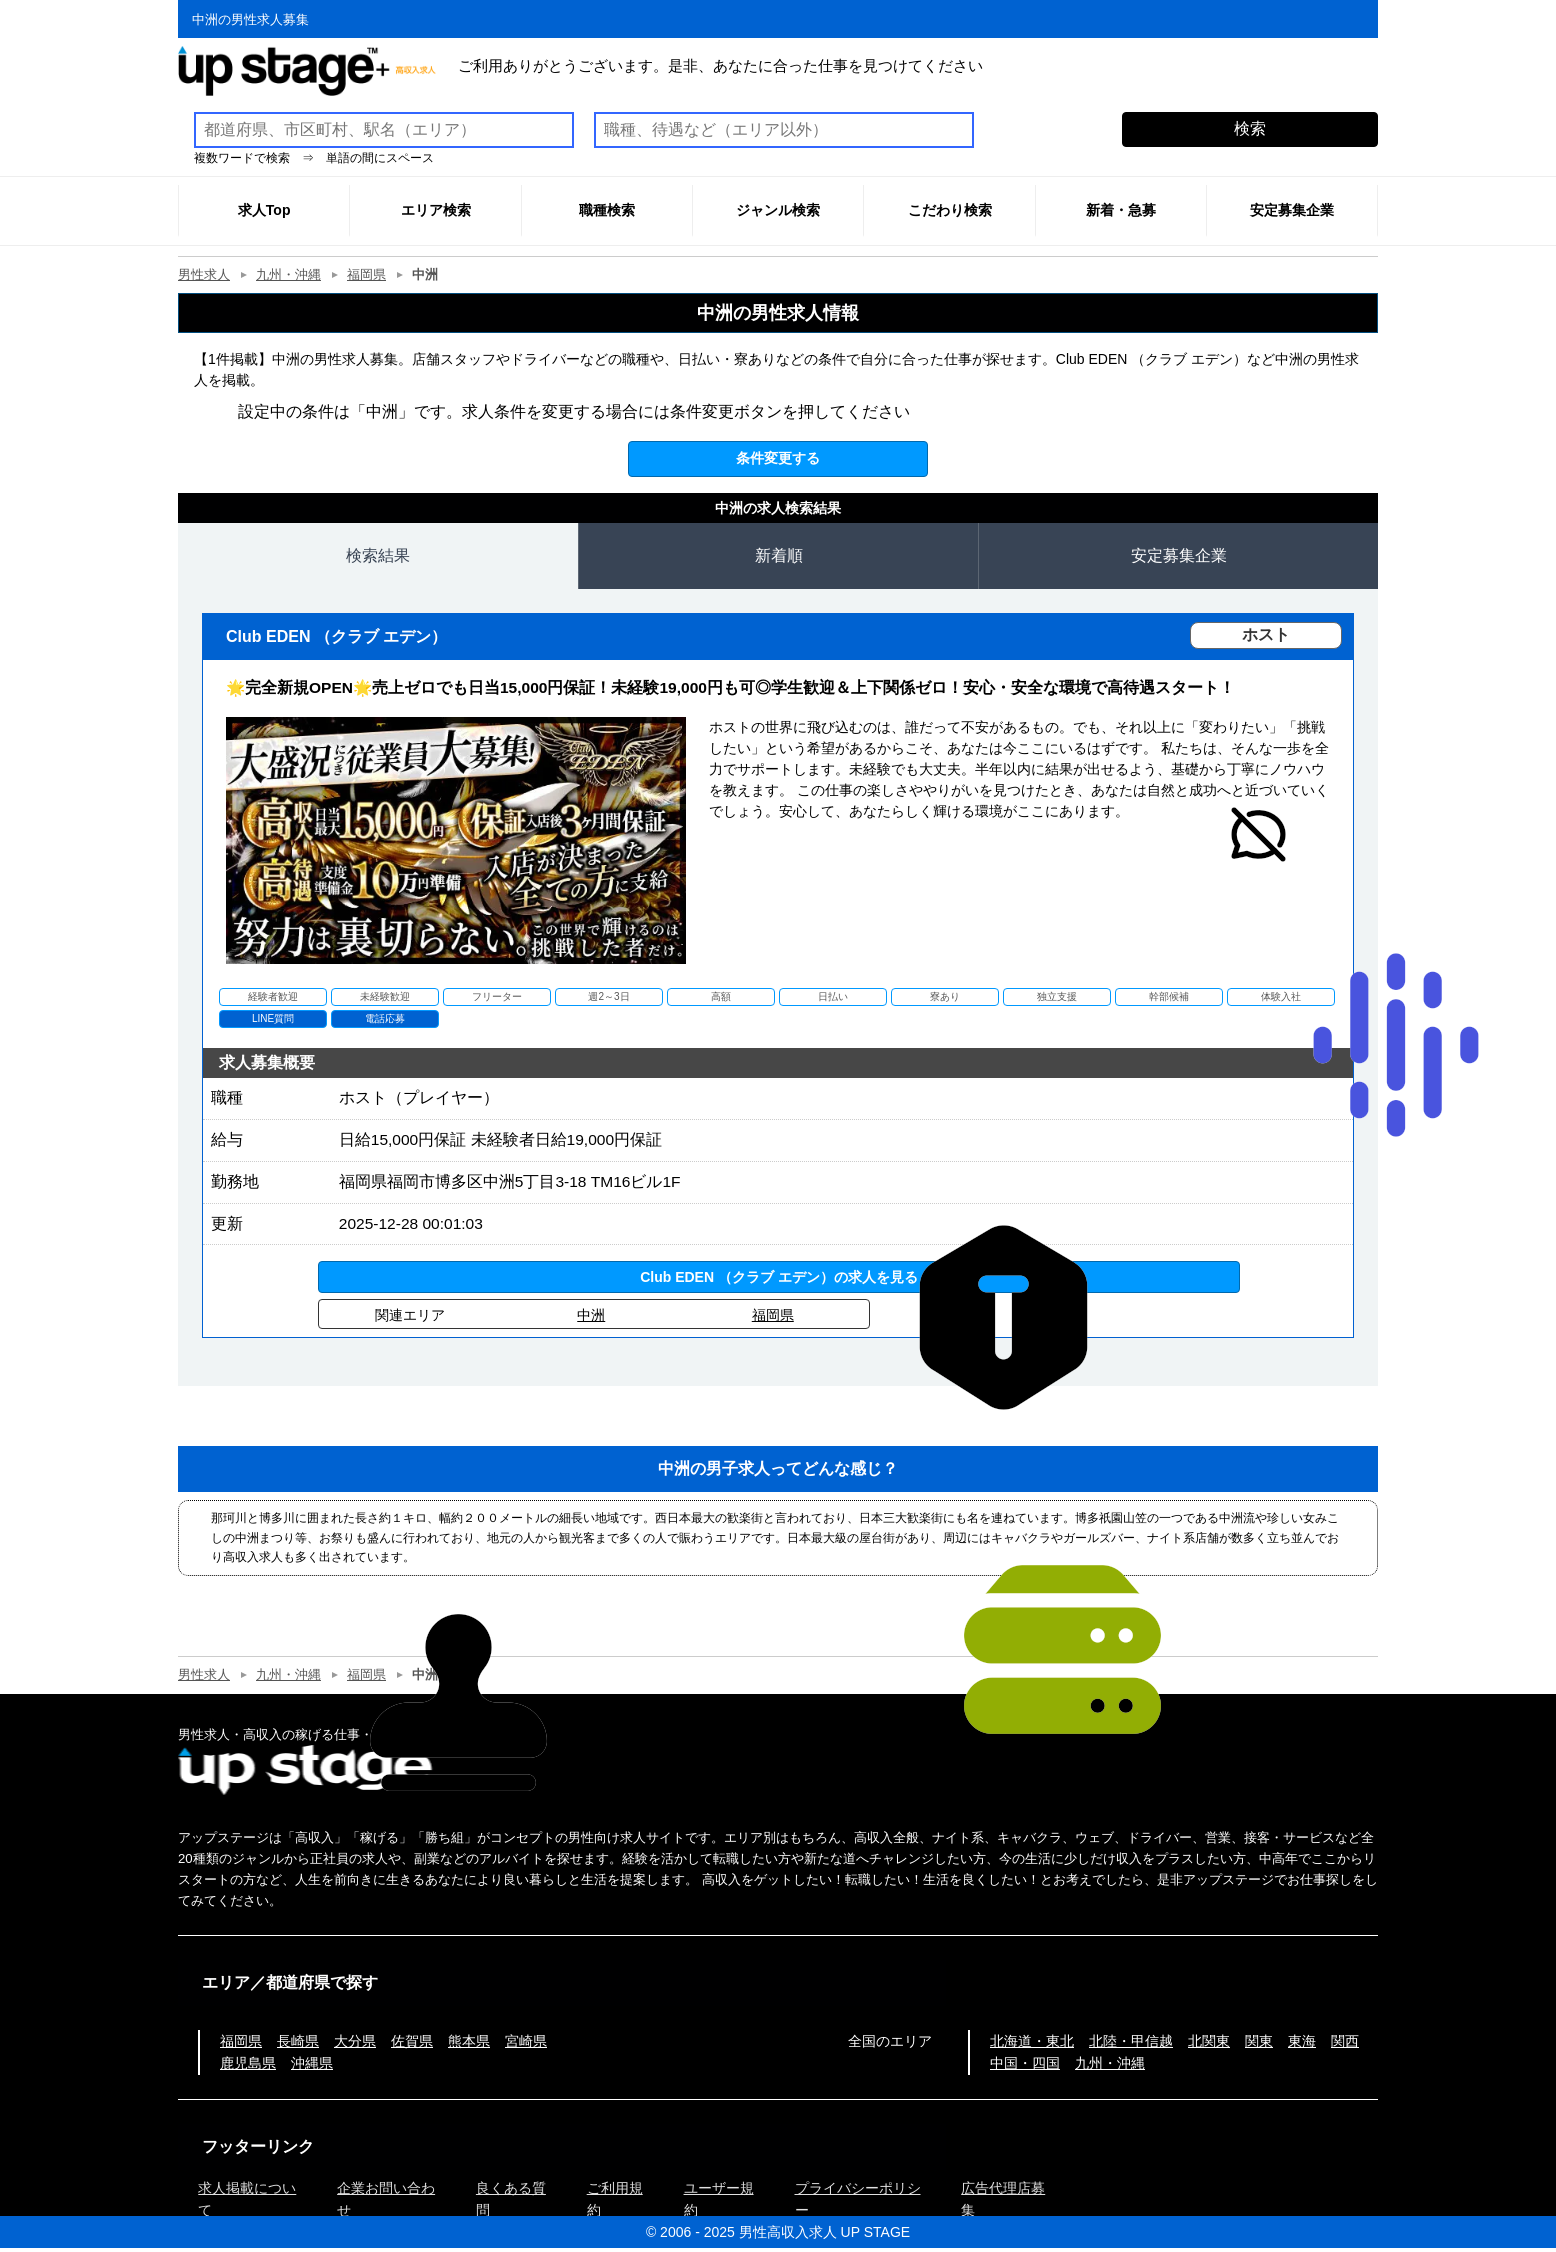  Describe the element at coordinates (1396, 1045) in the screenshot. I see `open Google Podcasts` at that location.